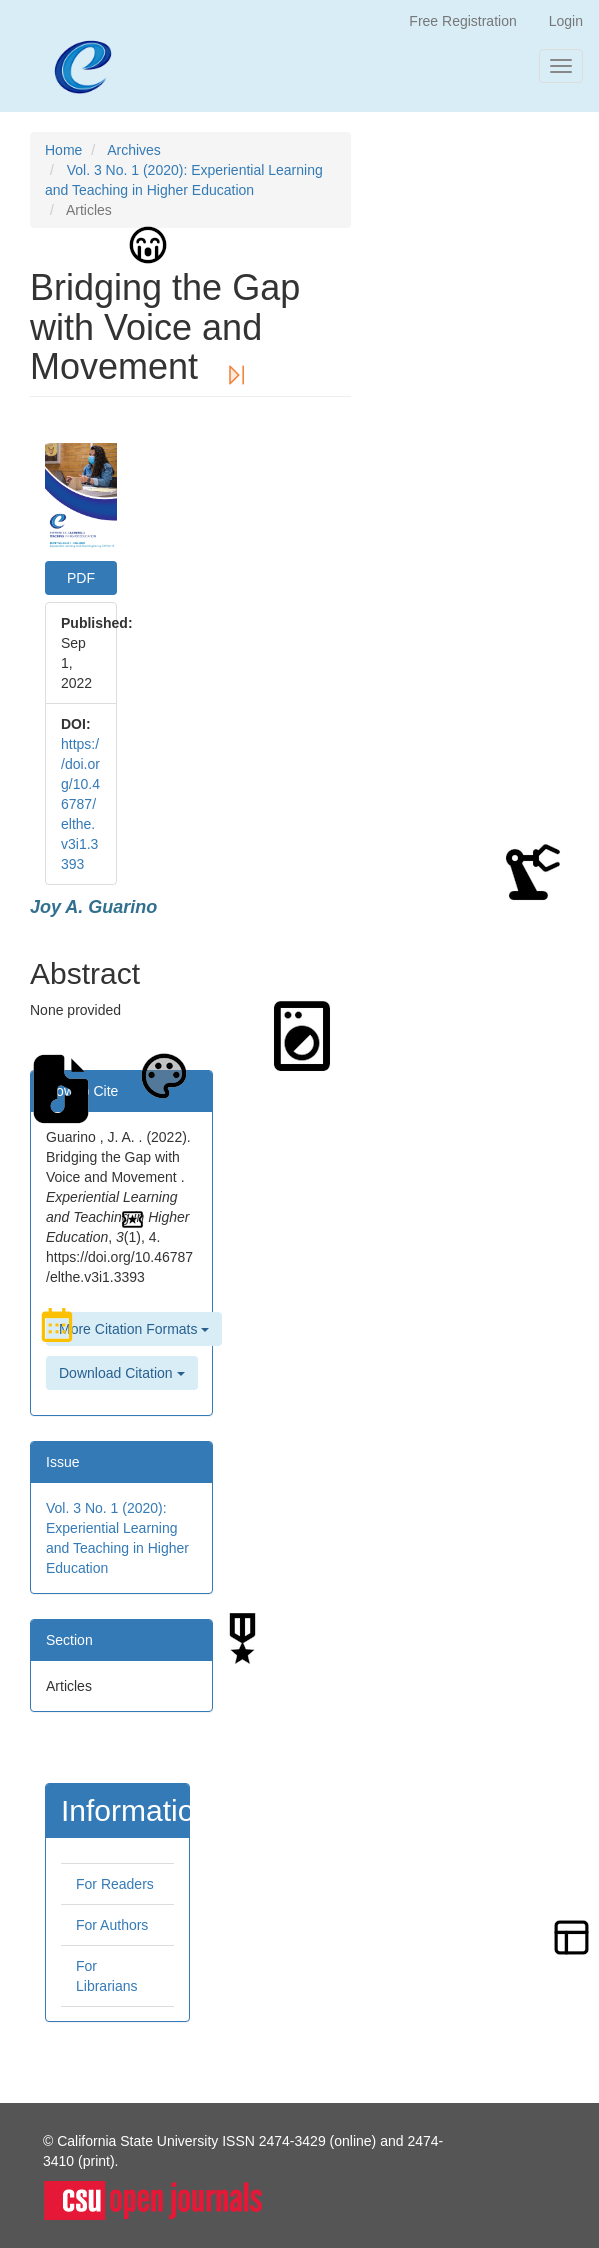  I want to click on access color or theme customization options, so click(164, 1076).